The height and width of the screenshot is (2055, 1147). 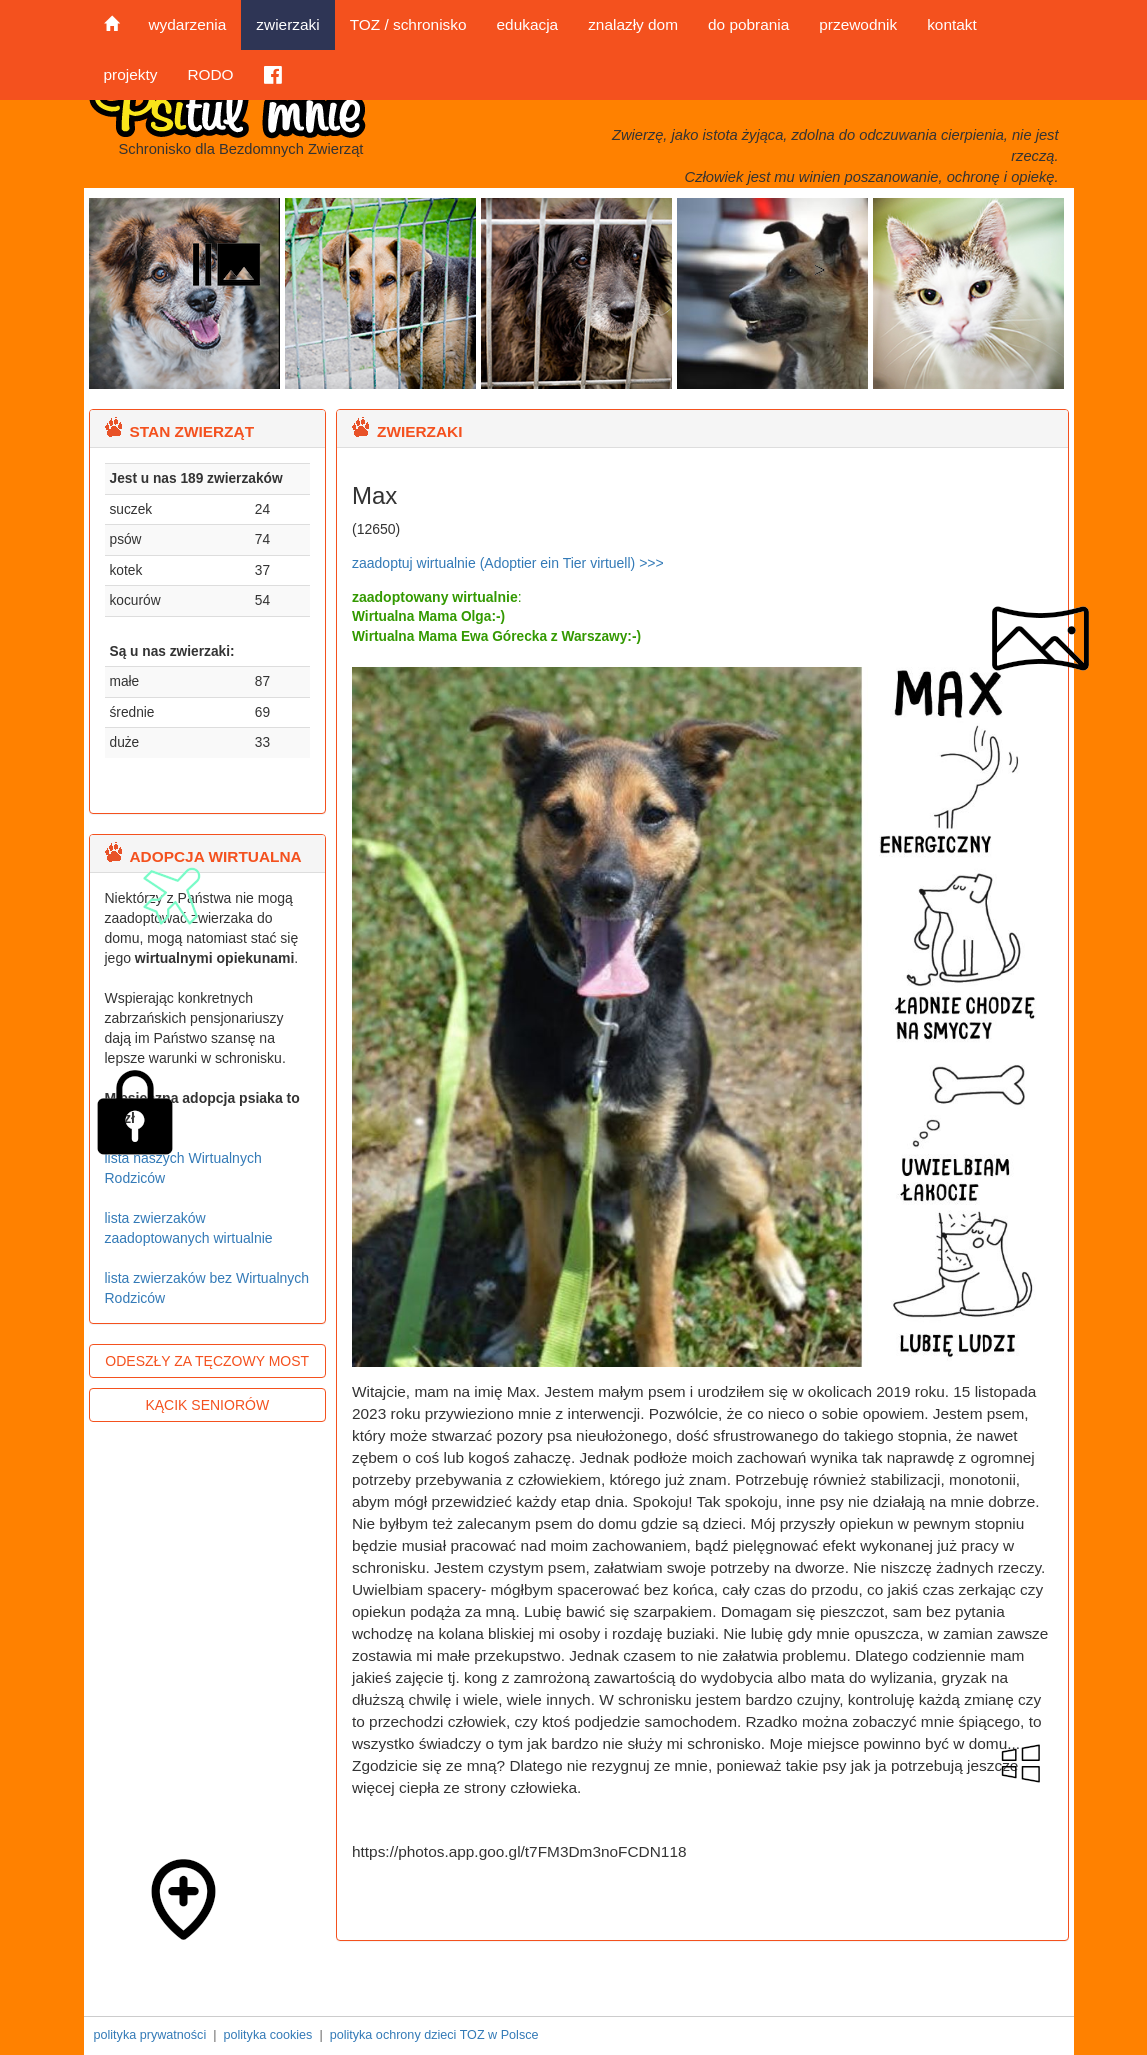 I want to click on add a new location pin, so click(x=183, y=1899).